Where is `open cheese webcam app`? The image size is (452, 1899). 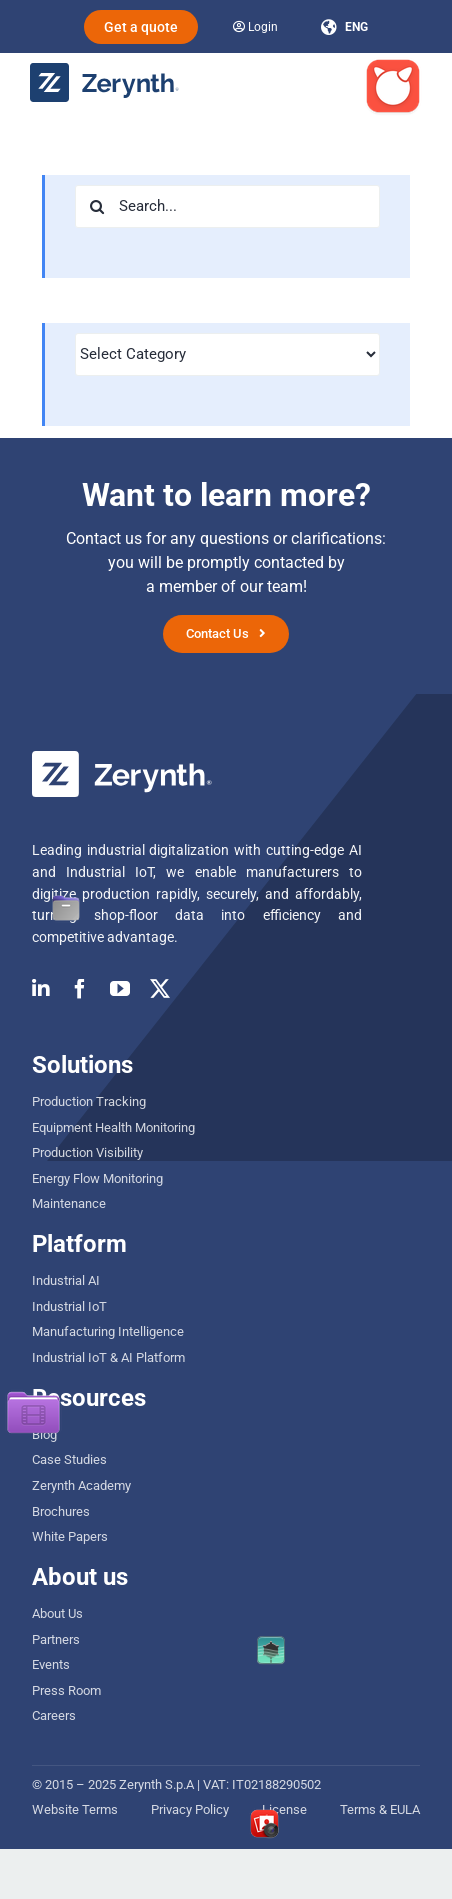
open cheese webcam app is located at coordinates (264, 1823).